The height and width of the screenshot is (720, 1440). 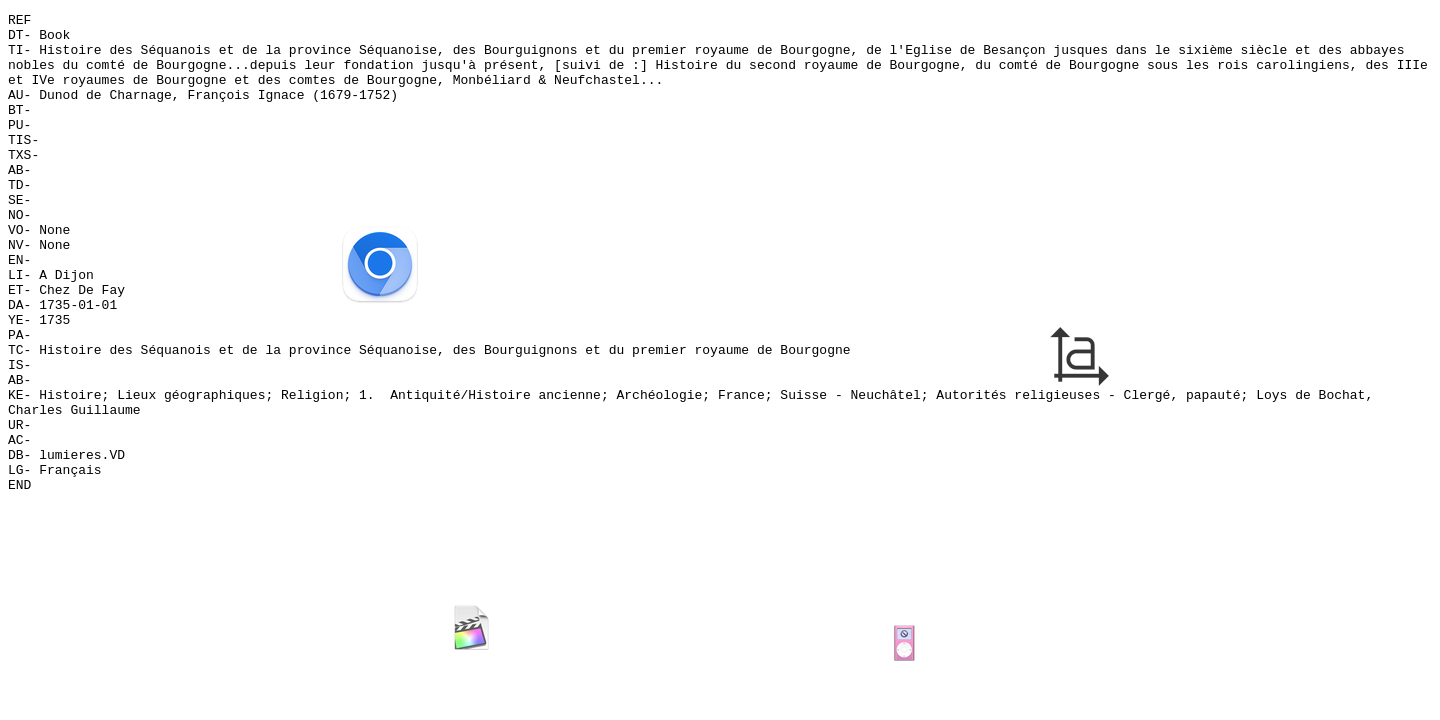 What do you see at coordinates (1078, 357) in the screenshot?
I see `open font viewer application` at bounding box center [1078, 357].